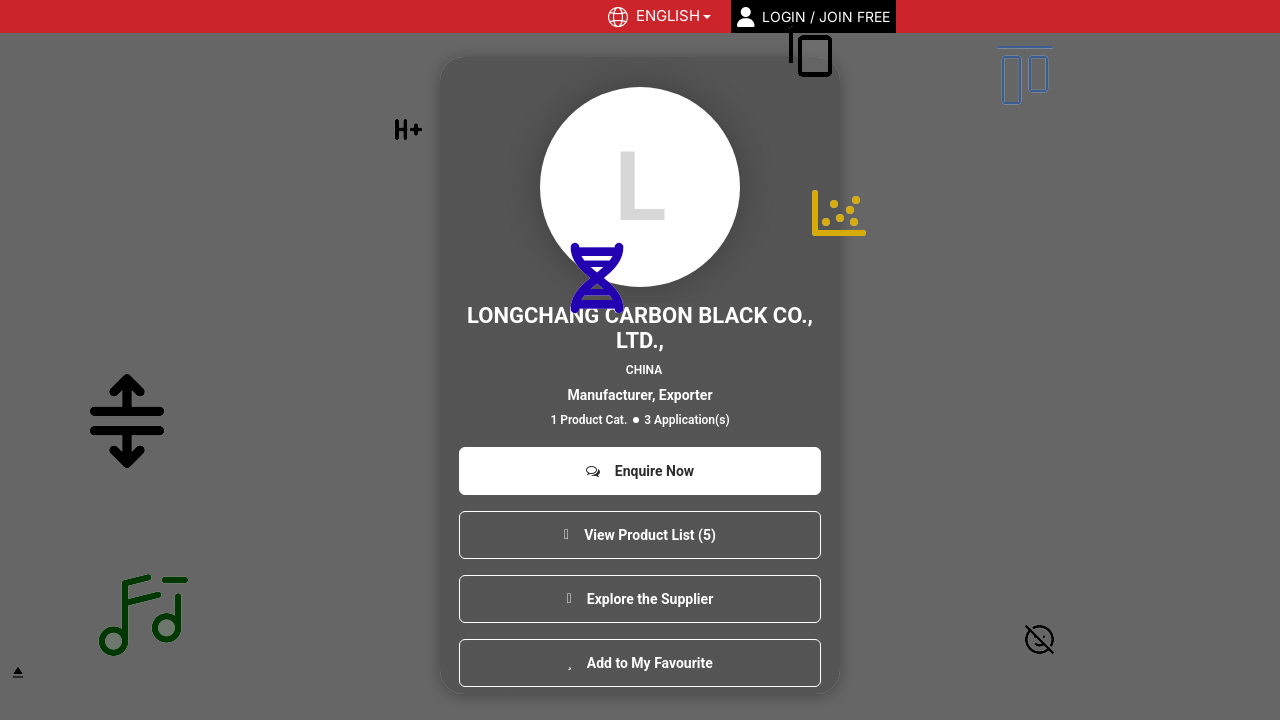 This screenshot has width=1280, height=720. Describe the element at coordinates (1025, 74) in the screenshot. I see `align selected objects to the top edge` at that location.